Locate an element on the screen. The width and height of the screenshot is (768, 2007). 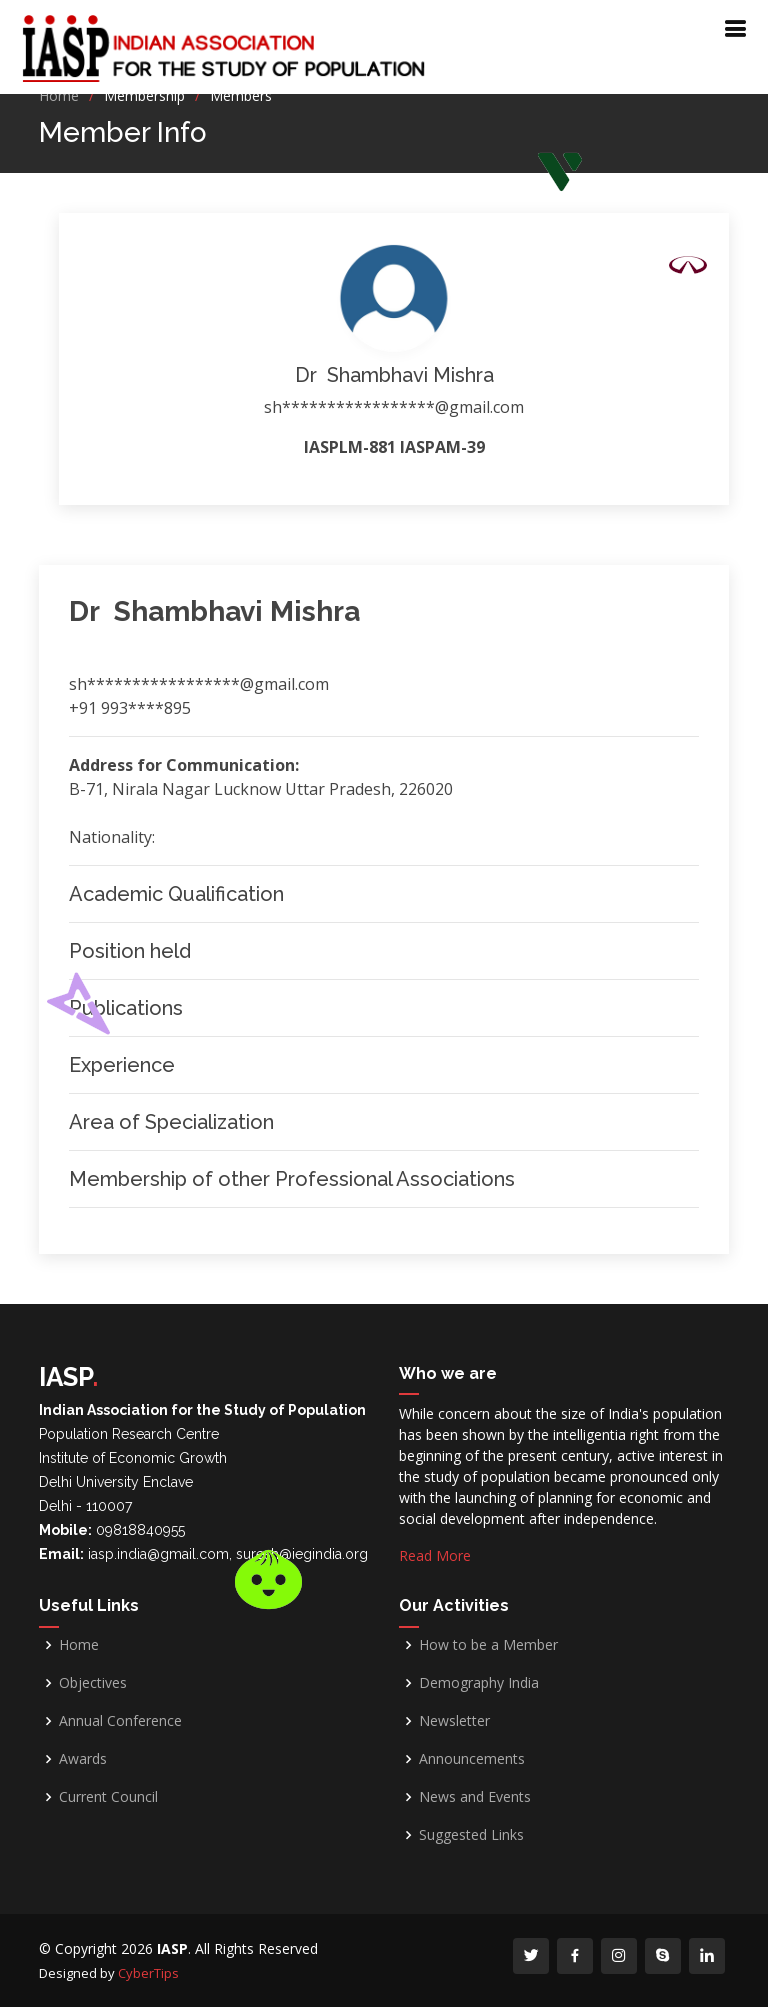
vultr cloud hosting logo is located at coordinates (560, 172).